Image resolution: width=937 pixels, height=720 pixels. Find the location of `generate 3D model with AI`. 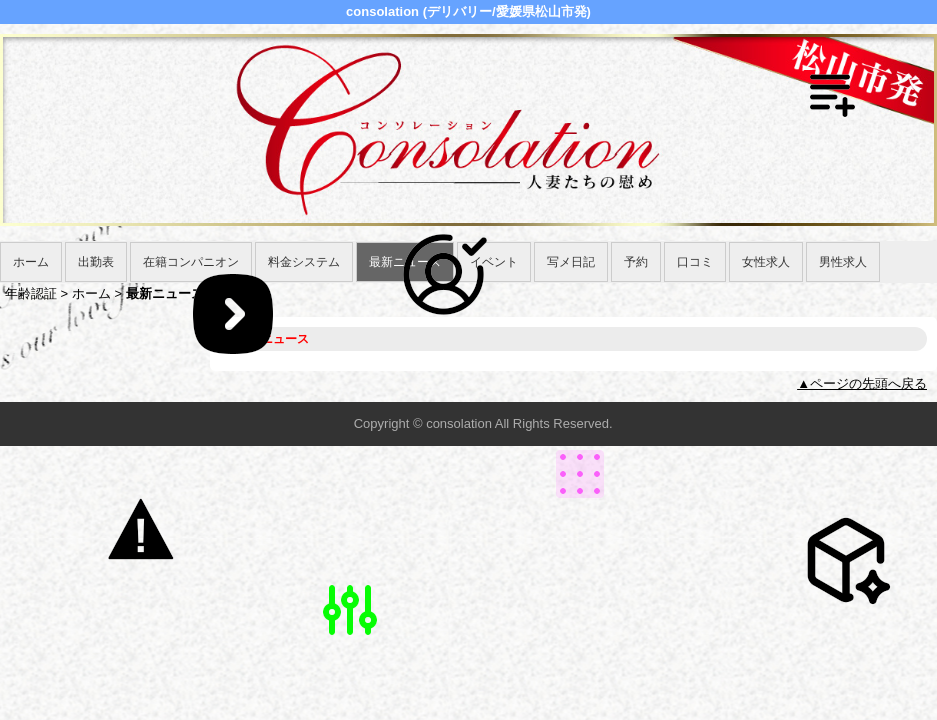

generate 3D model with AI is located at coordinates (846, 560).